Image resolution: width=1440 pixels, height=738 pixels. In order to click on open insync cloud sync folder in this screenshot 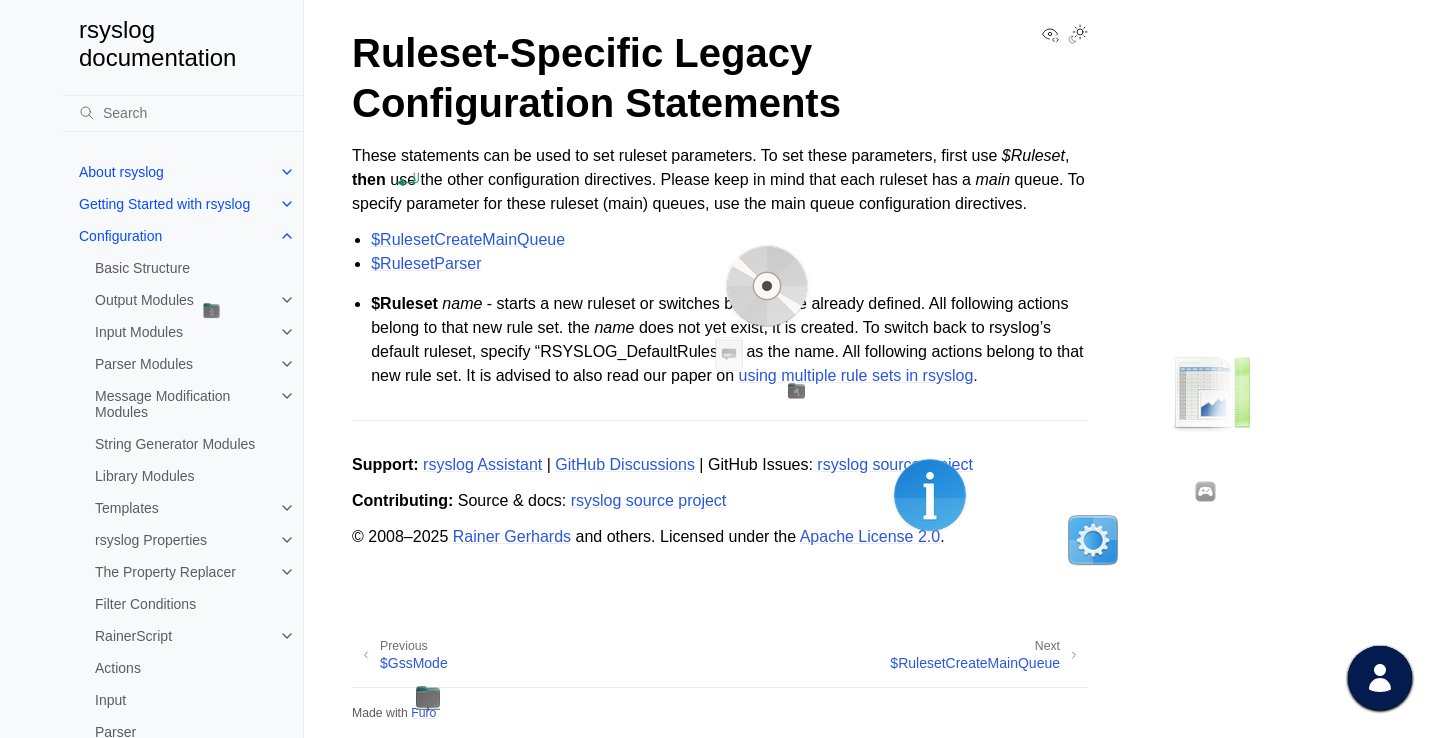, I will do `click(796, 390)`.